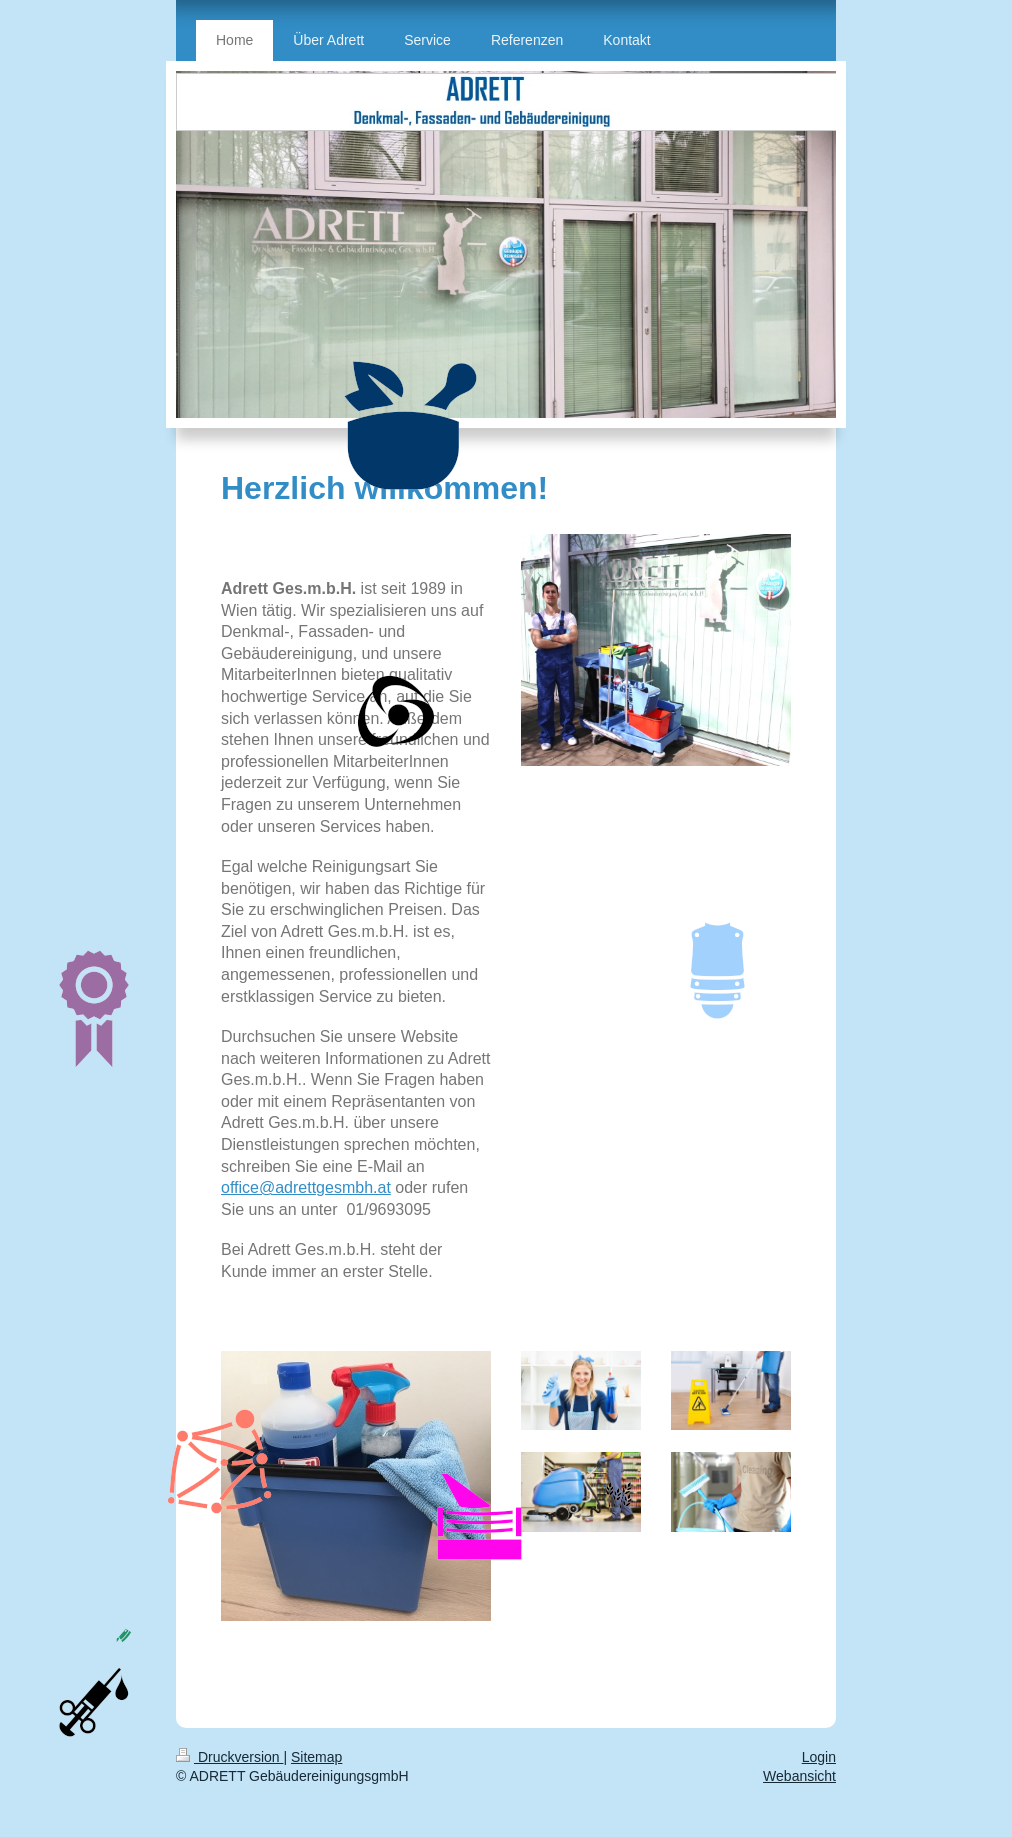  What do you see at coordinates (219, 1461) in the screenshot?
I see `view mesh network topology` at bounding box center [219, 1461].